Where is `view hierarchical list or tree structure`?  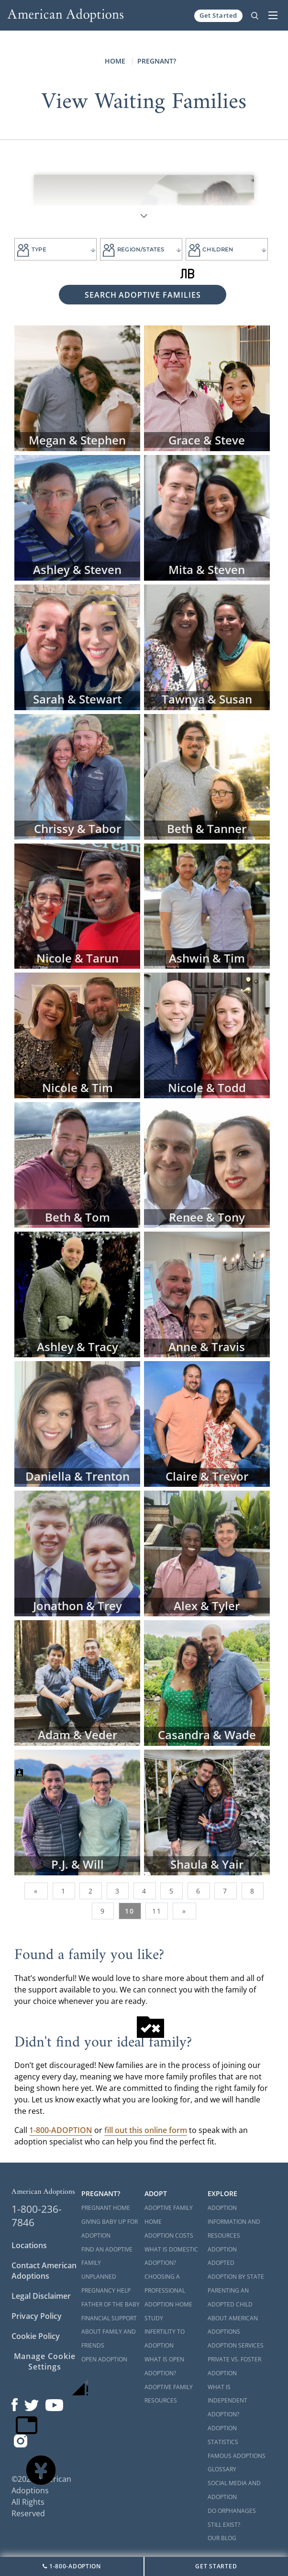
view hierarchical list or tree structure is located at coordinates (100, 603).